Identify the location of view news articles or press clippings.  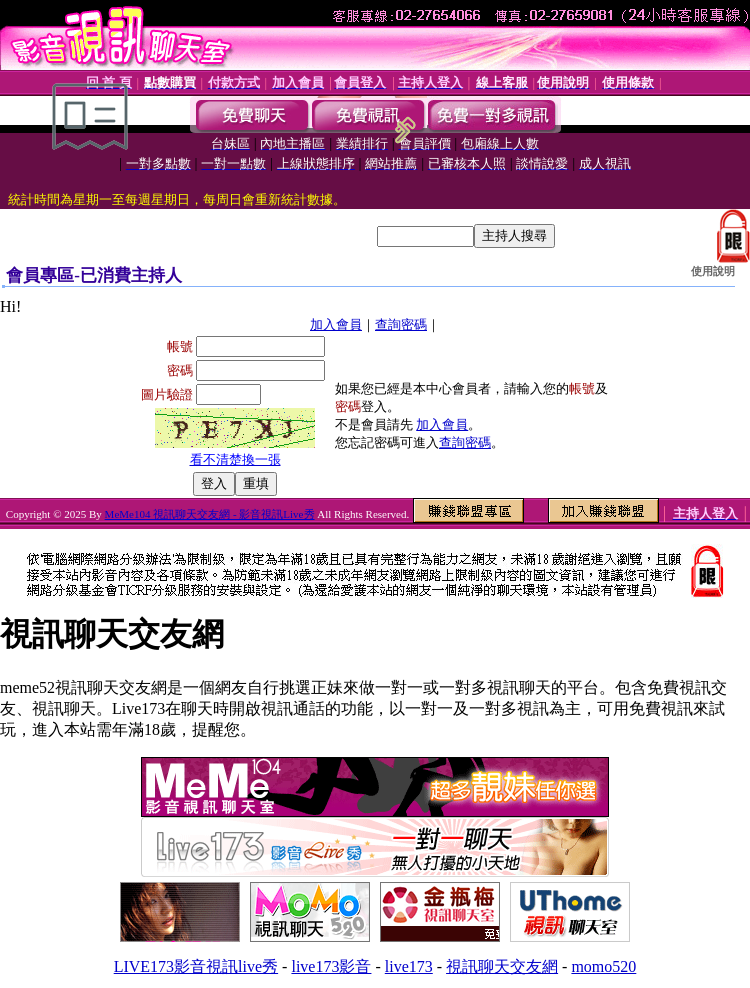
(90, 115).